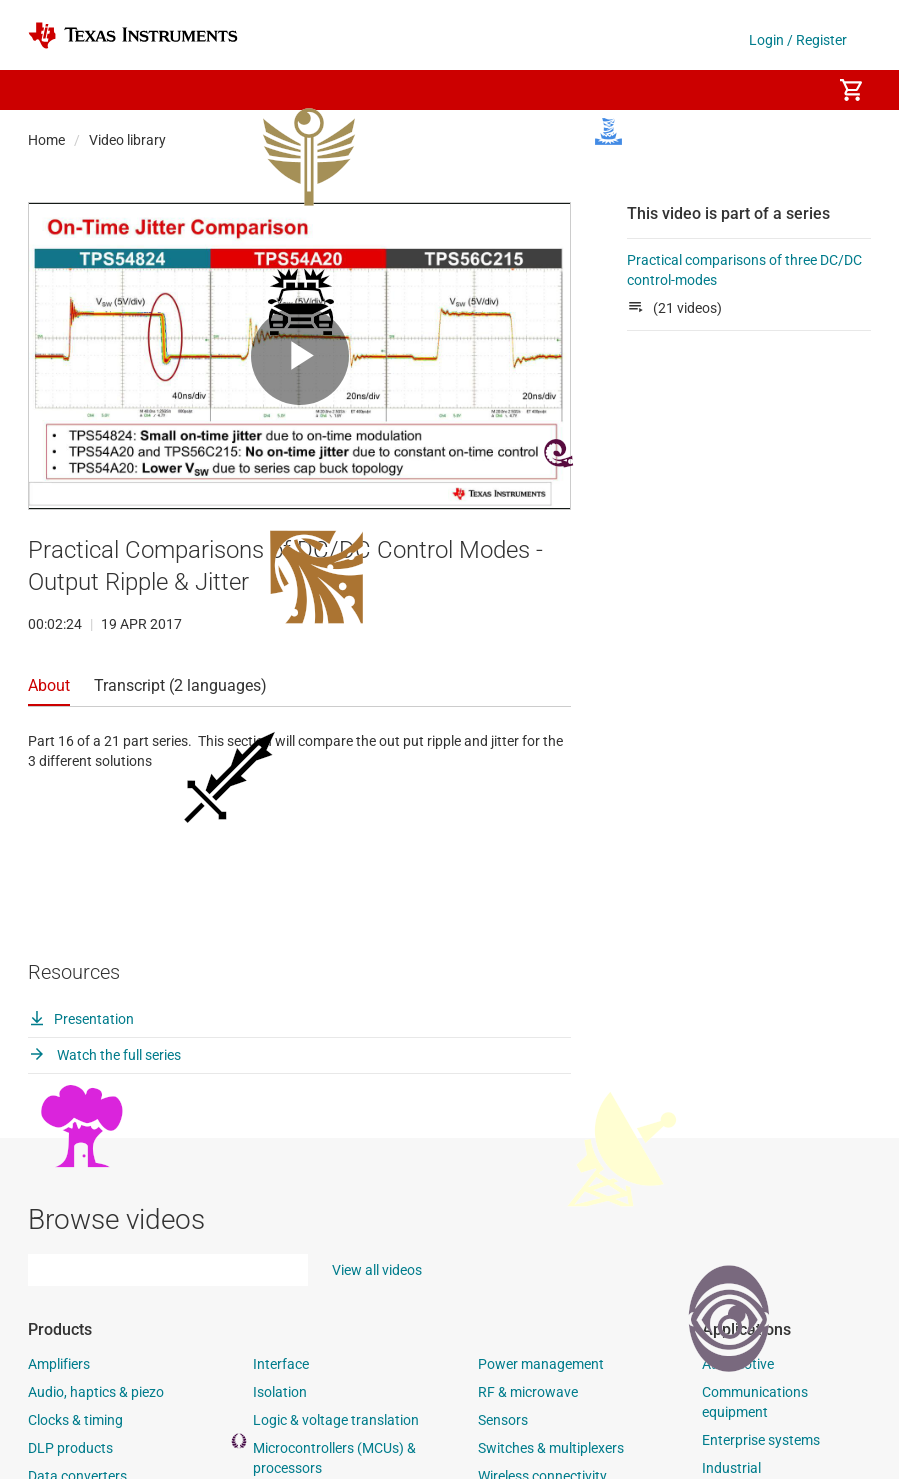  Describe the element at coordinates (728, 1318) in the screenshot. I see `select cyclops character or creature type` at that location.